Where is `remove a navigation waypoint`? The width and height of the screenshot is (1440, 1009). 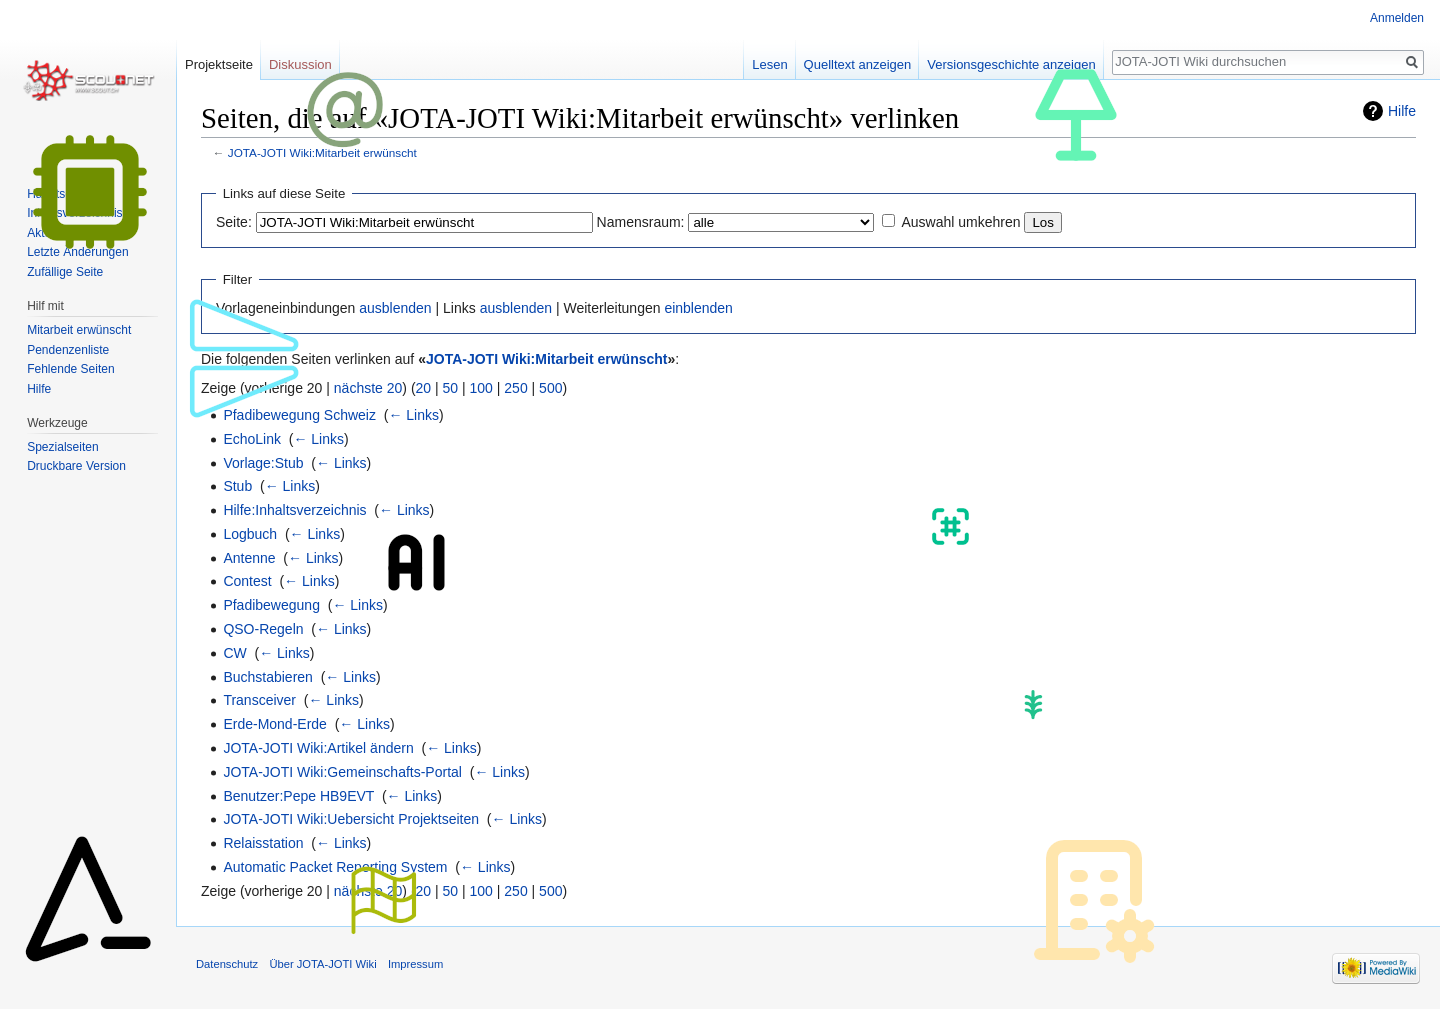
remove a navigation waypoint is located at coordinates (82, 899).